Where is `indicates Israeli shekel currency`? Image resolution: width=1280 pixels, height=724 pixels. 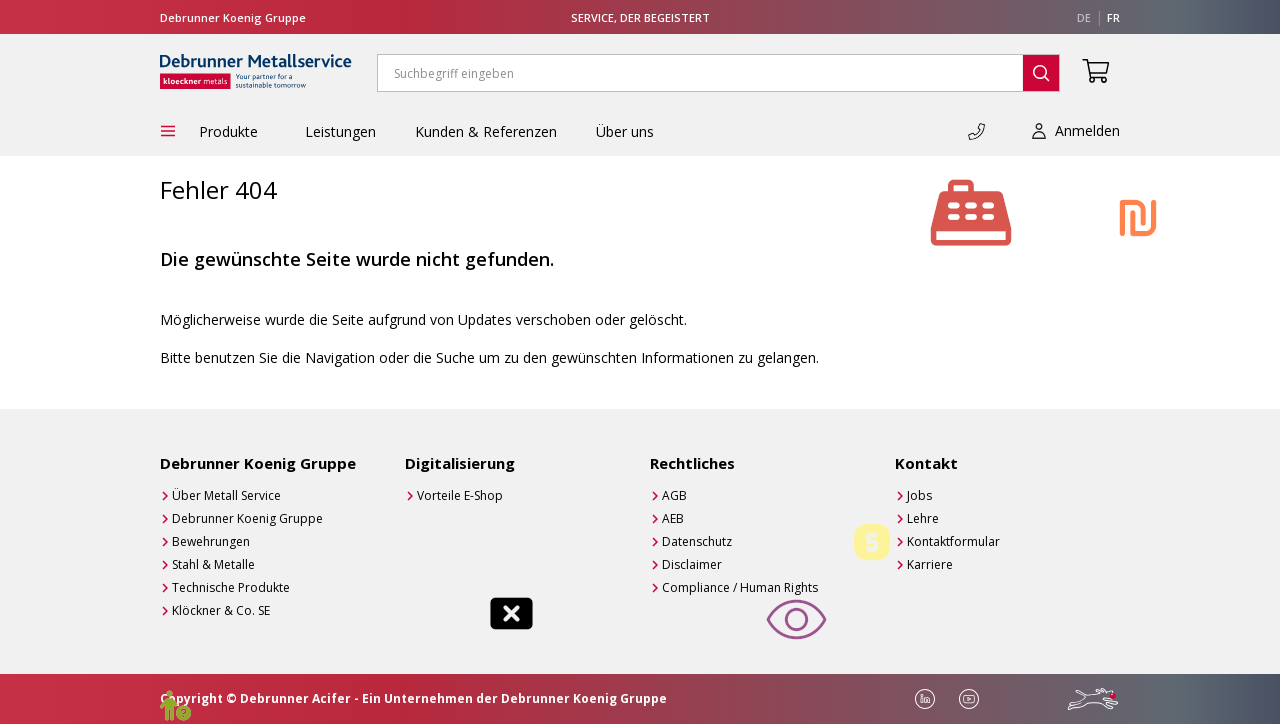
indicates Israeli shekel currency is located at coordinates (1138, 218).